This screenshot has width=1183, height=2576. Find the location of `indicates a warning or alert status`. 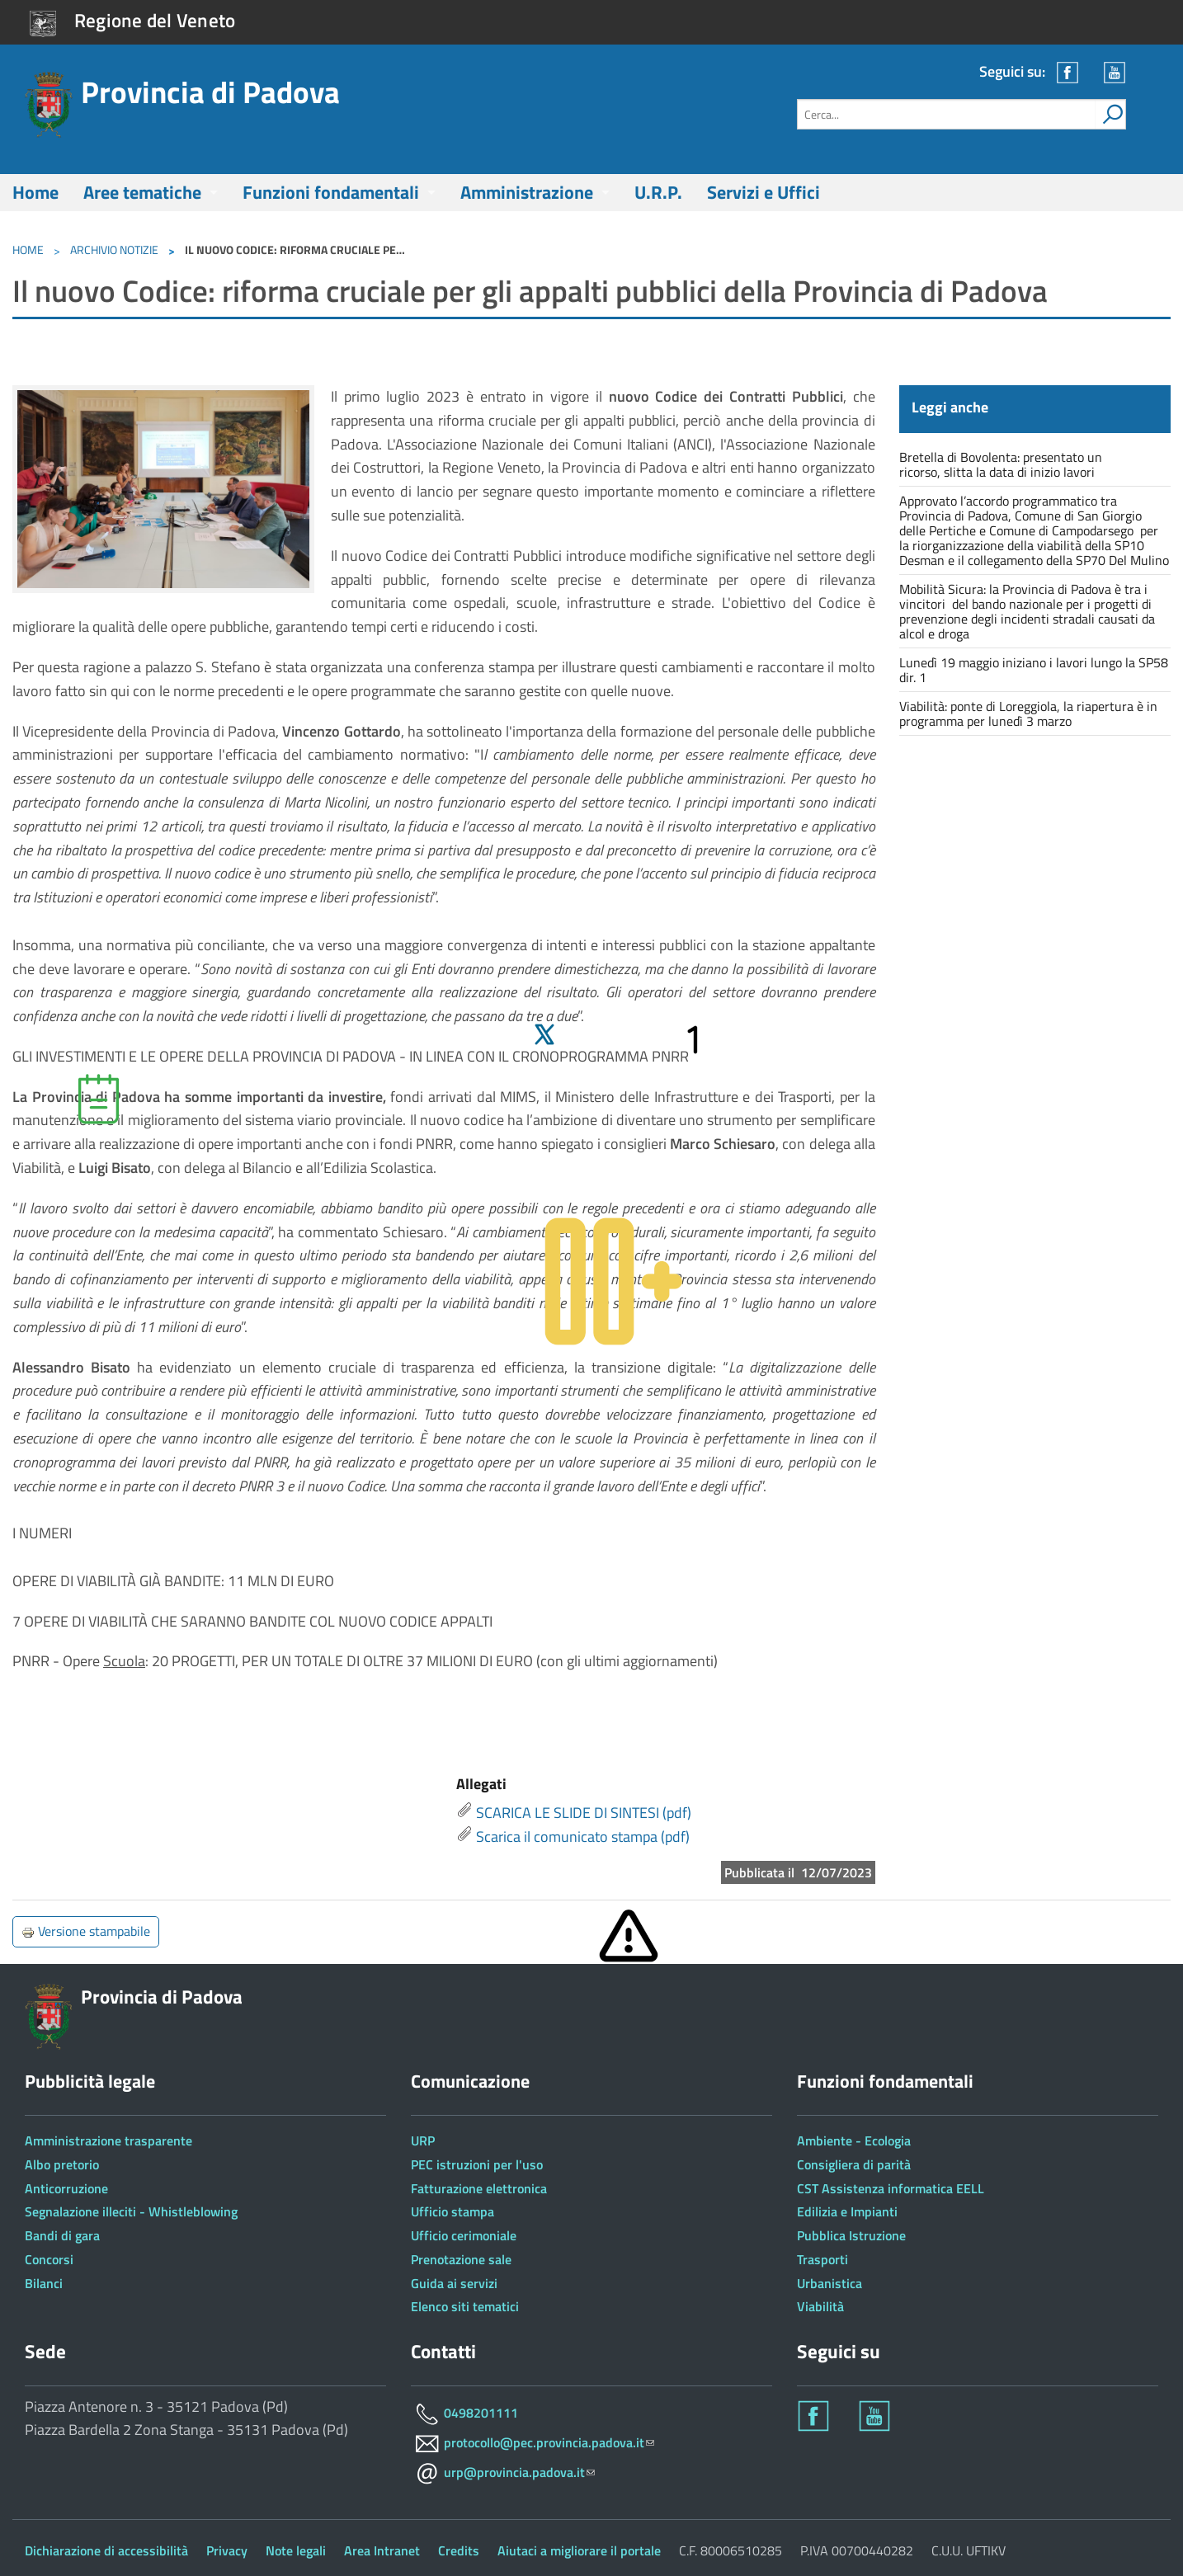

indicates a warning or alert status is located at coordinates (629, 1937).